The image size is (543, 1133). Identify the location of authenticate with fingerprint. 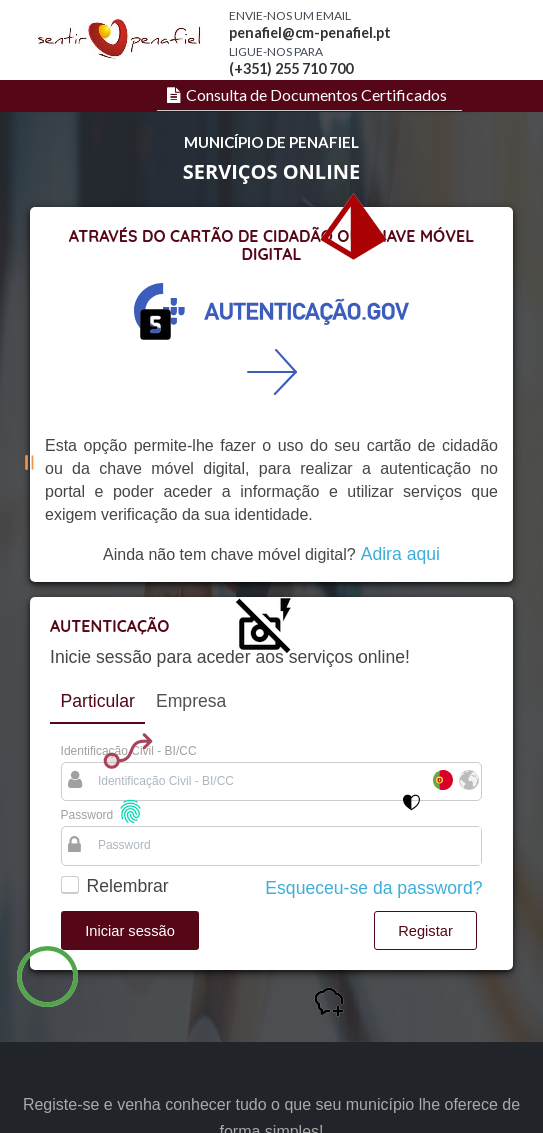
(130, 811).